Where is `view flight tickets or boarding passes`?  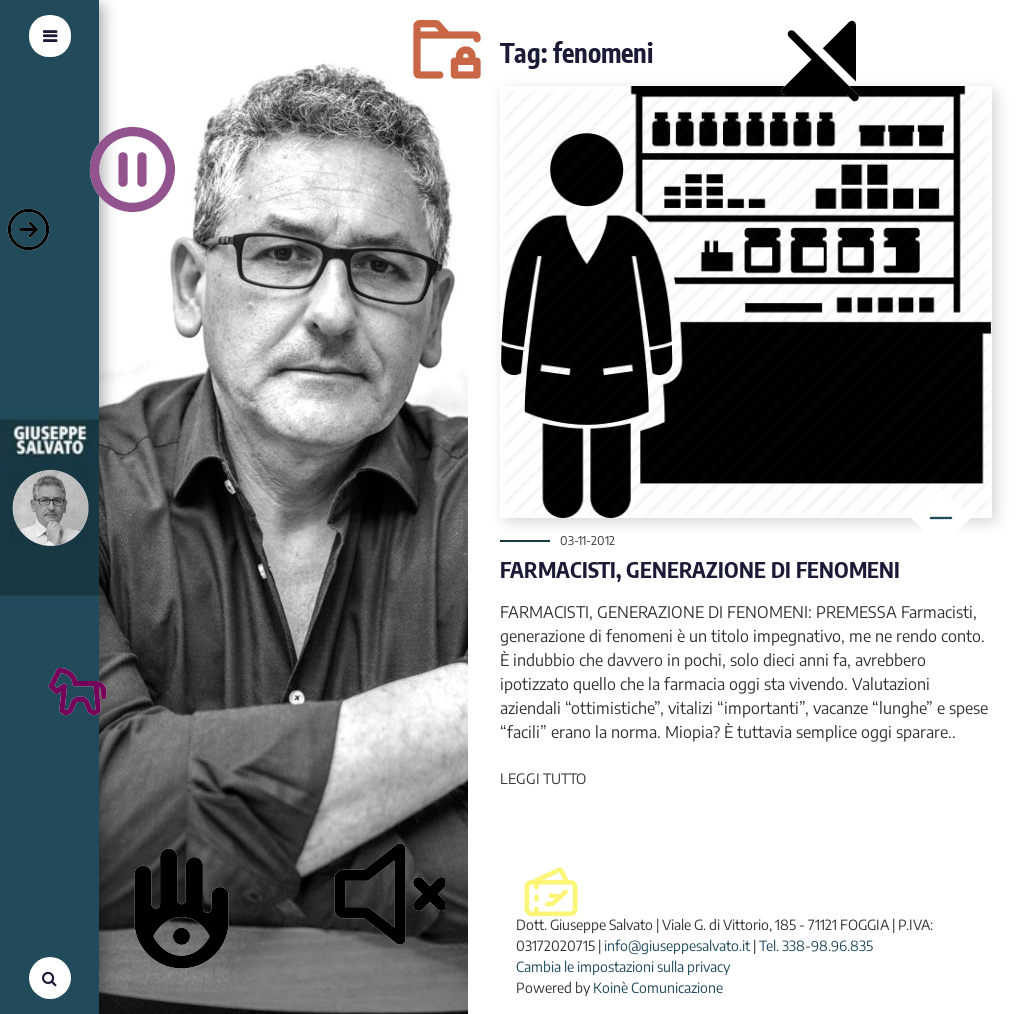
view flight tickets or boarding passes is located at coordinates (551, 892).